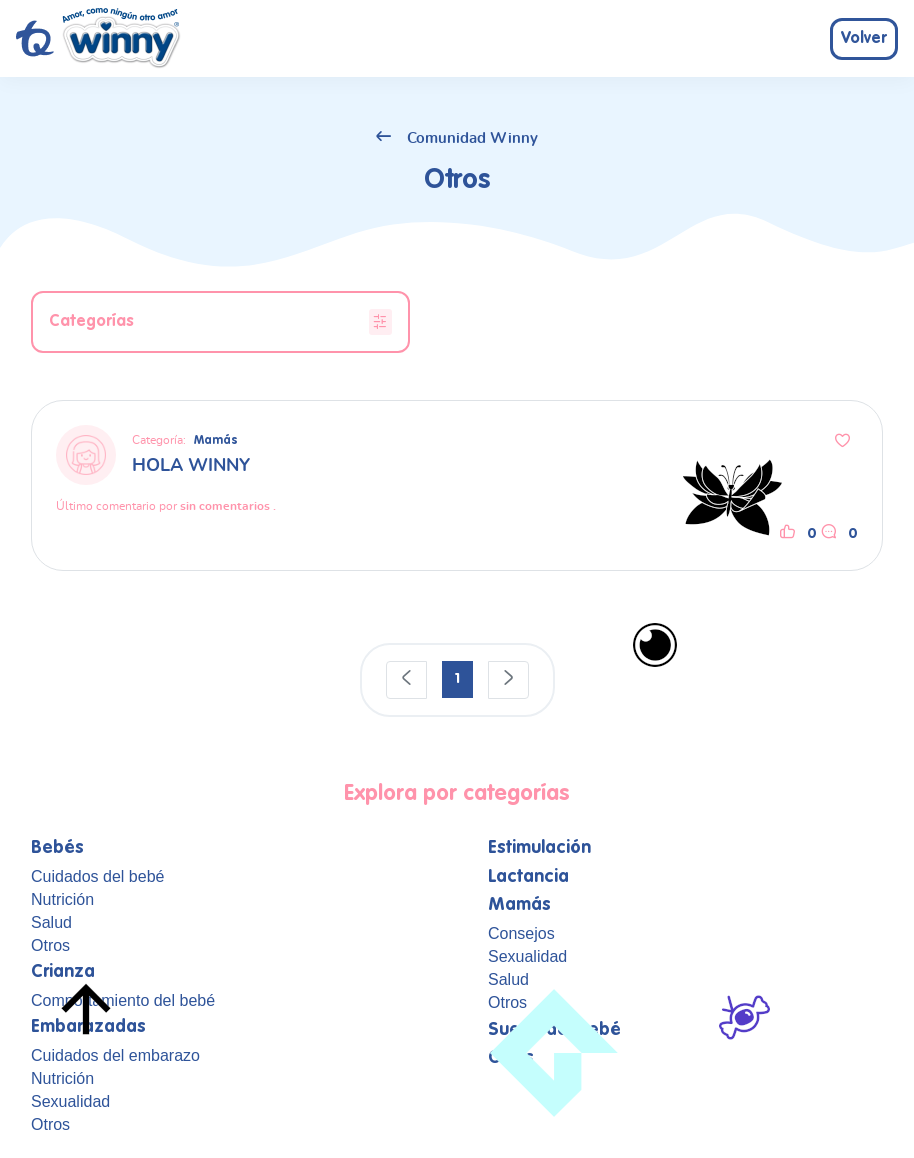 The height and width of the screenshot is (1158, 914). I want to click on scroll to top of page, so click(86, 1009).